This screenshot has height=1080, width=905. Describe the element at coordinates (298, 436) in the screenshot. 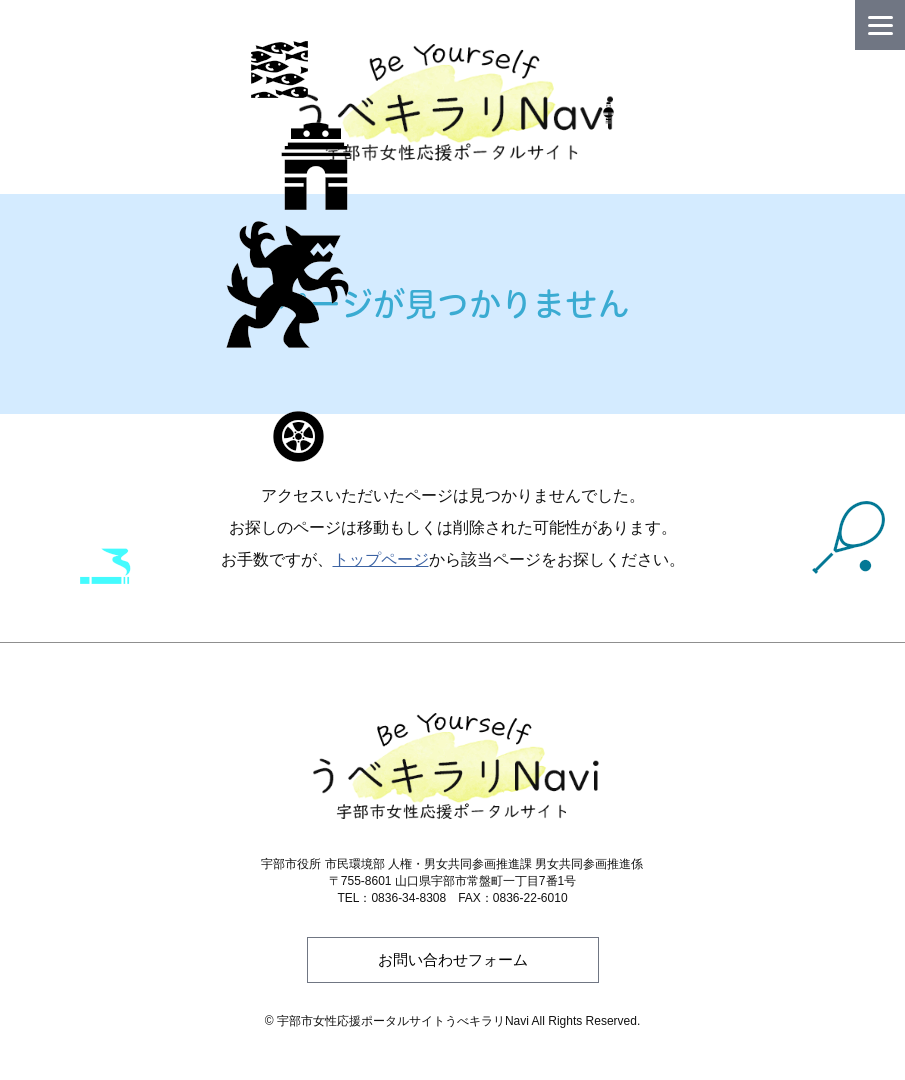

I see `access vehicle or tire settings` at that location.